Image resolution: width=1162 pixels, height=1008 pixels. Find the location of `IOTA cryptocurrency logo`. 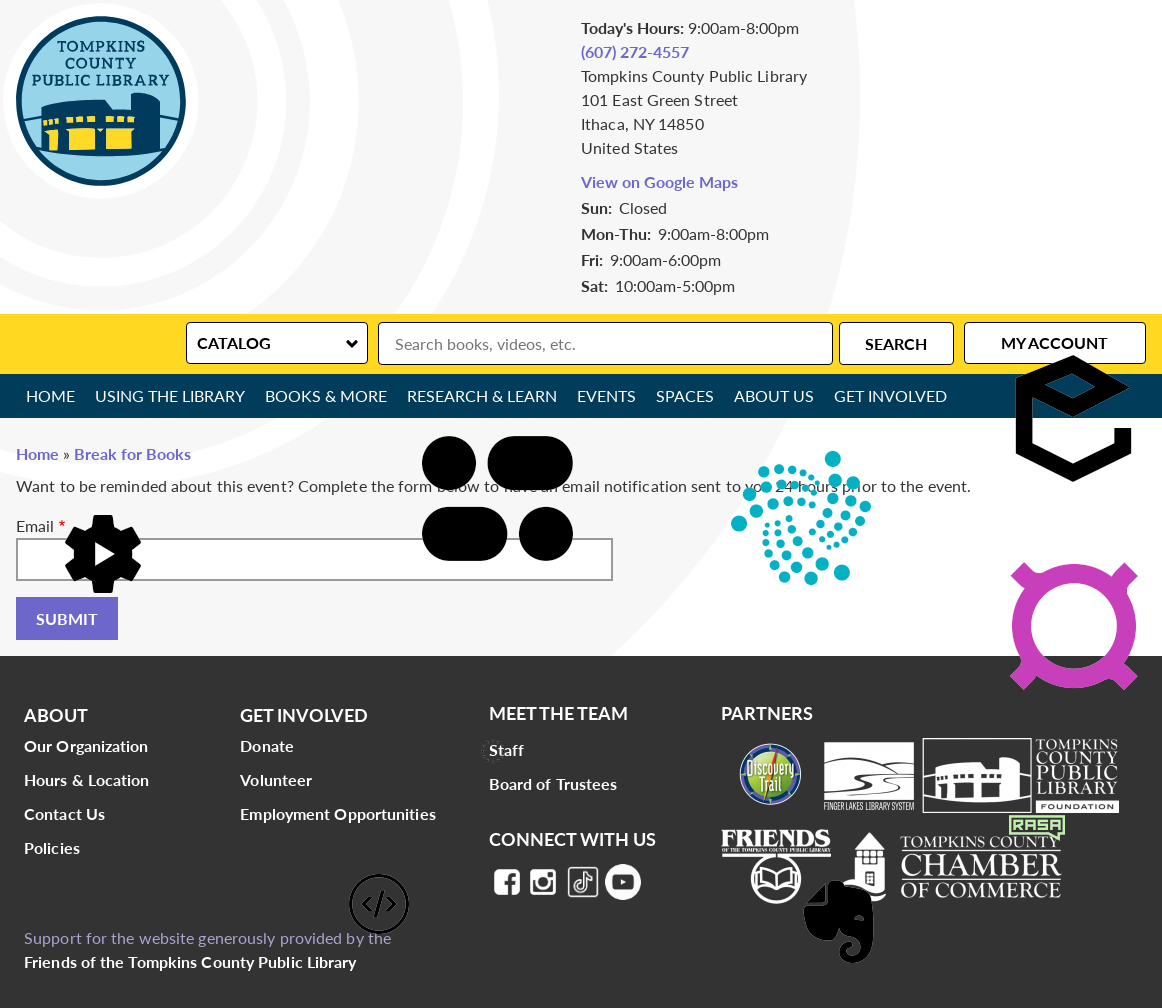

IOTA cryptocurrency logo is located at coordinates (801, 518).